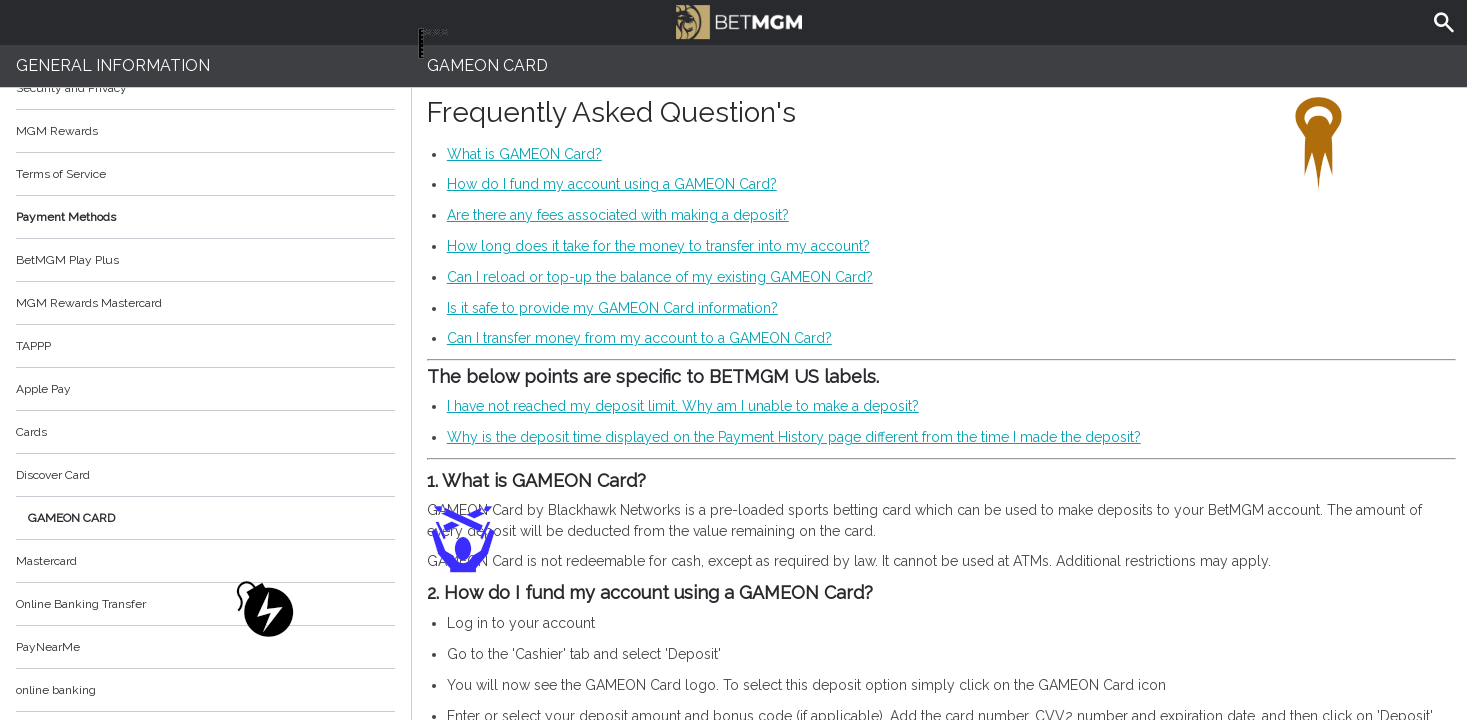 This screenshot has width=1467, height=720. What do you see at coordinates (1318, 143) in the screenshot?
I see `trigger an explosion or blast effect` at bounding box center [1318, 143].